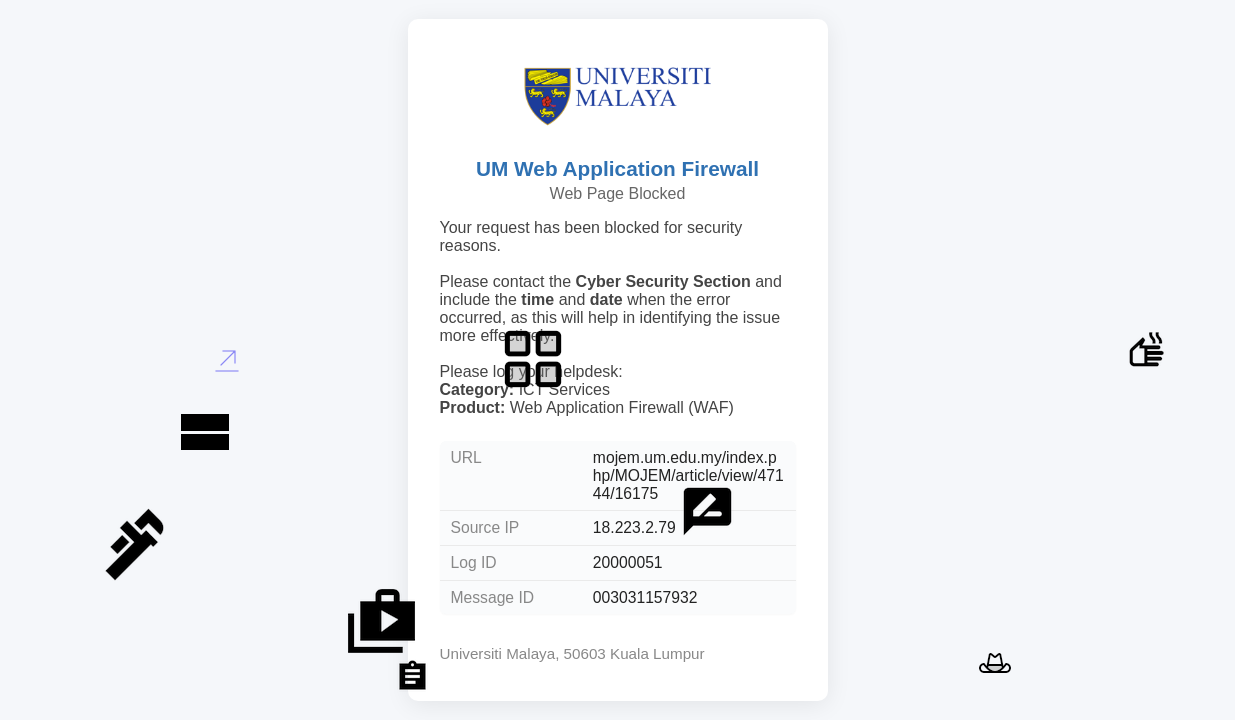 This screenshot has height=720, width=1235. What do you see at coordinates (533, 359) in the screenshot?
I see `view all apps or applications` at bounding box center [533, 359].